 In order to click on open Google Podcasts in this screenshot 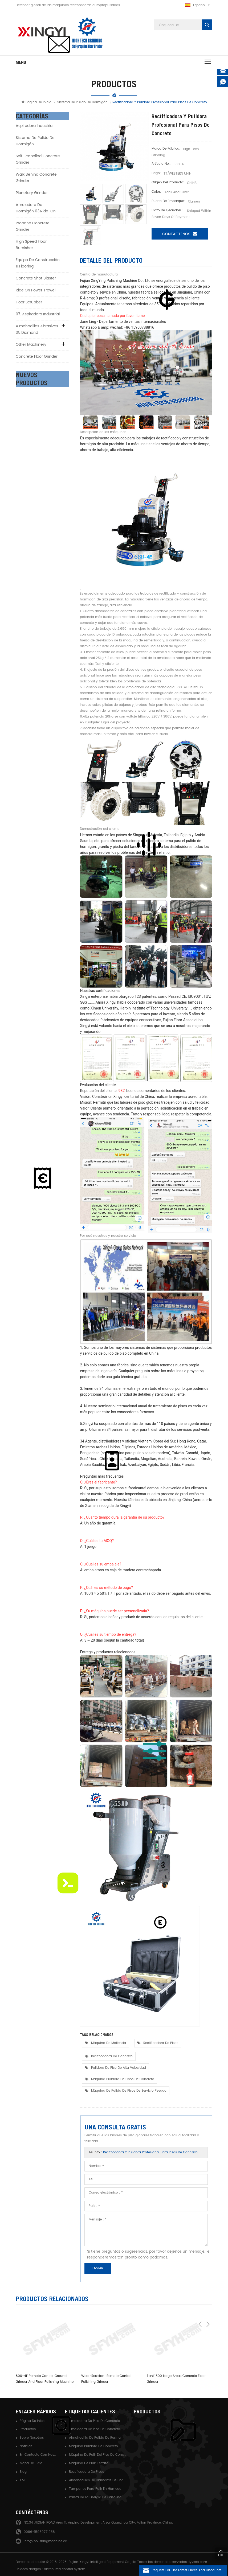, I will do `click(149, 845)`.